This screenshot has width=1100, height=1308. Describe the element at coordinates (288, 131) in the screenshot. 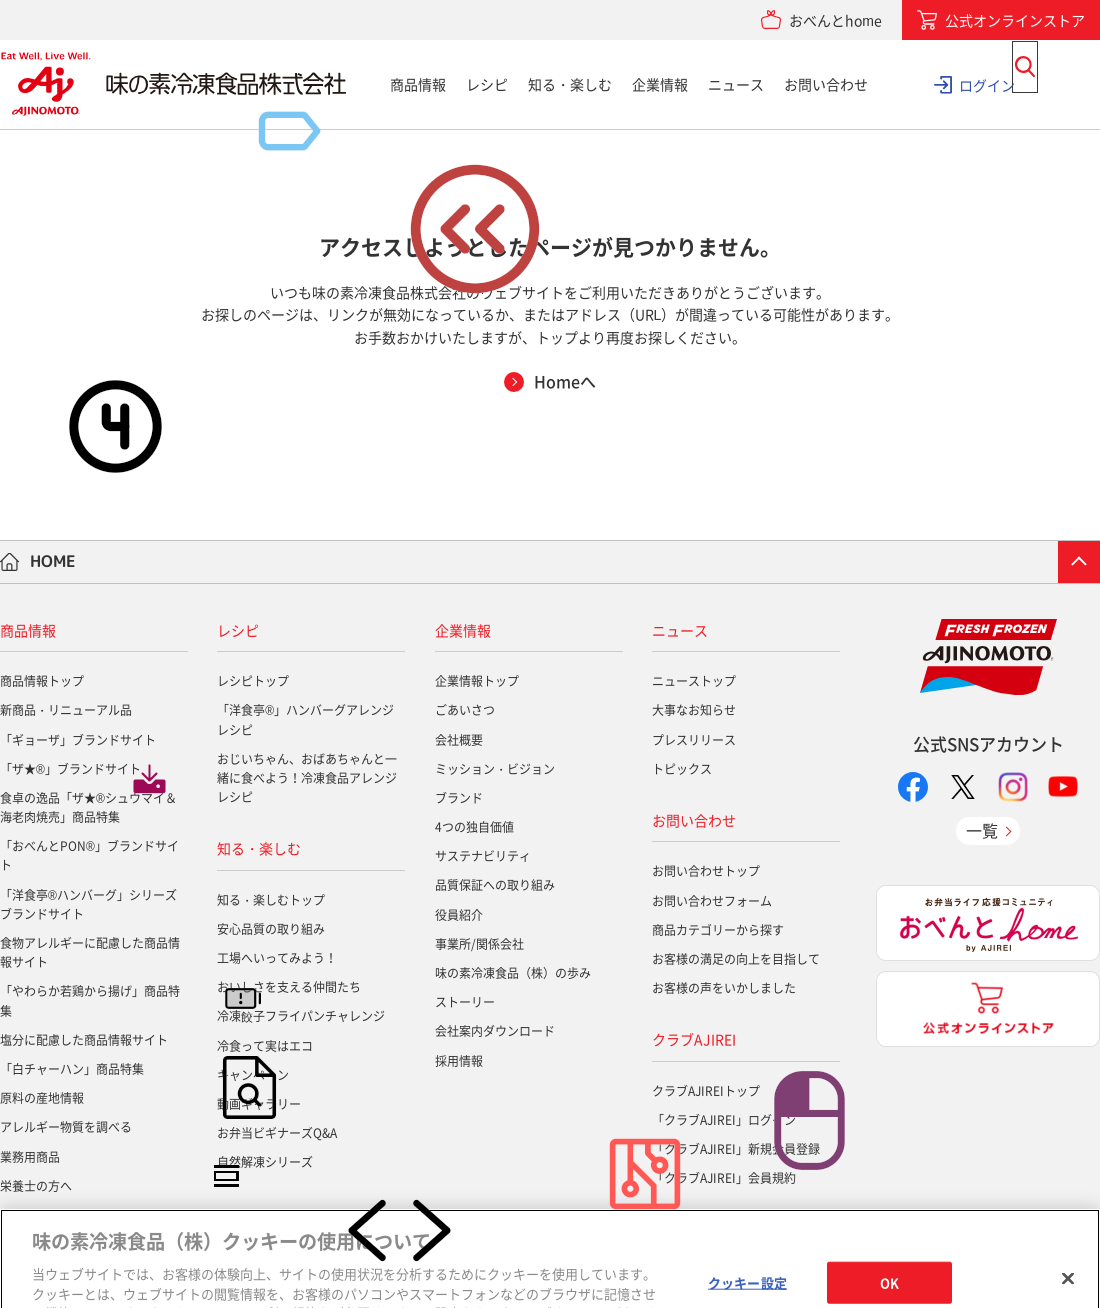

I see `add a label or tag to an item` at that location.